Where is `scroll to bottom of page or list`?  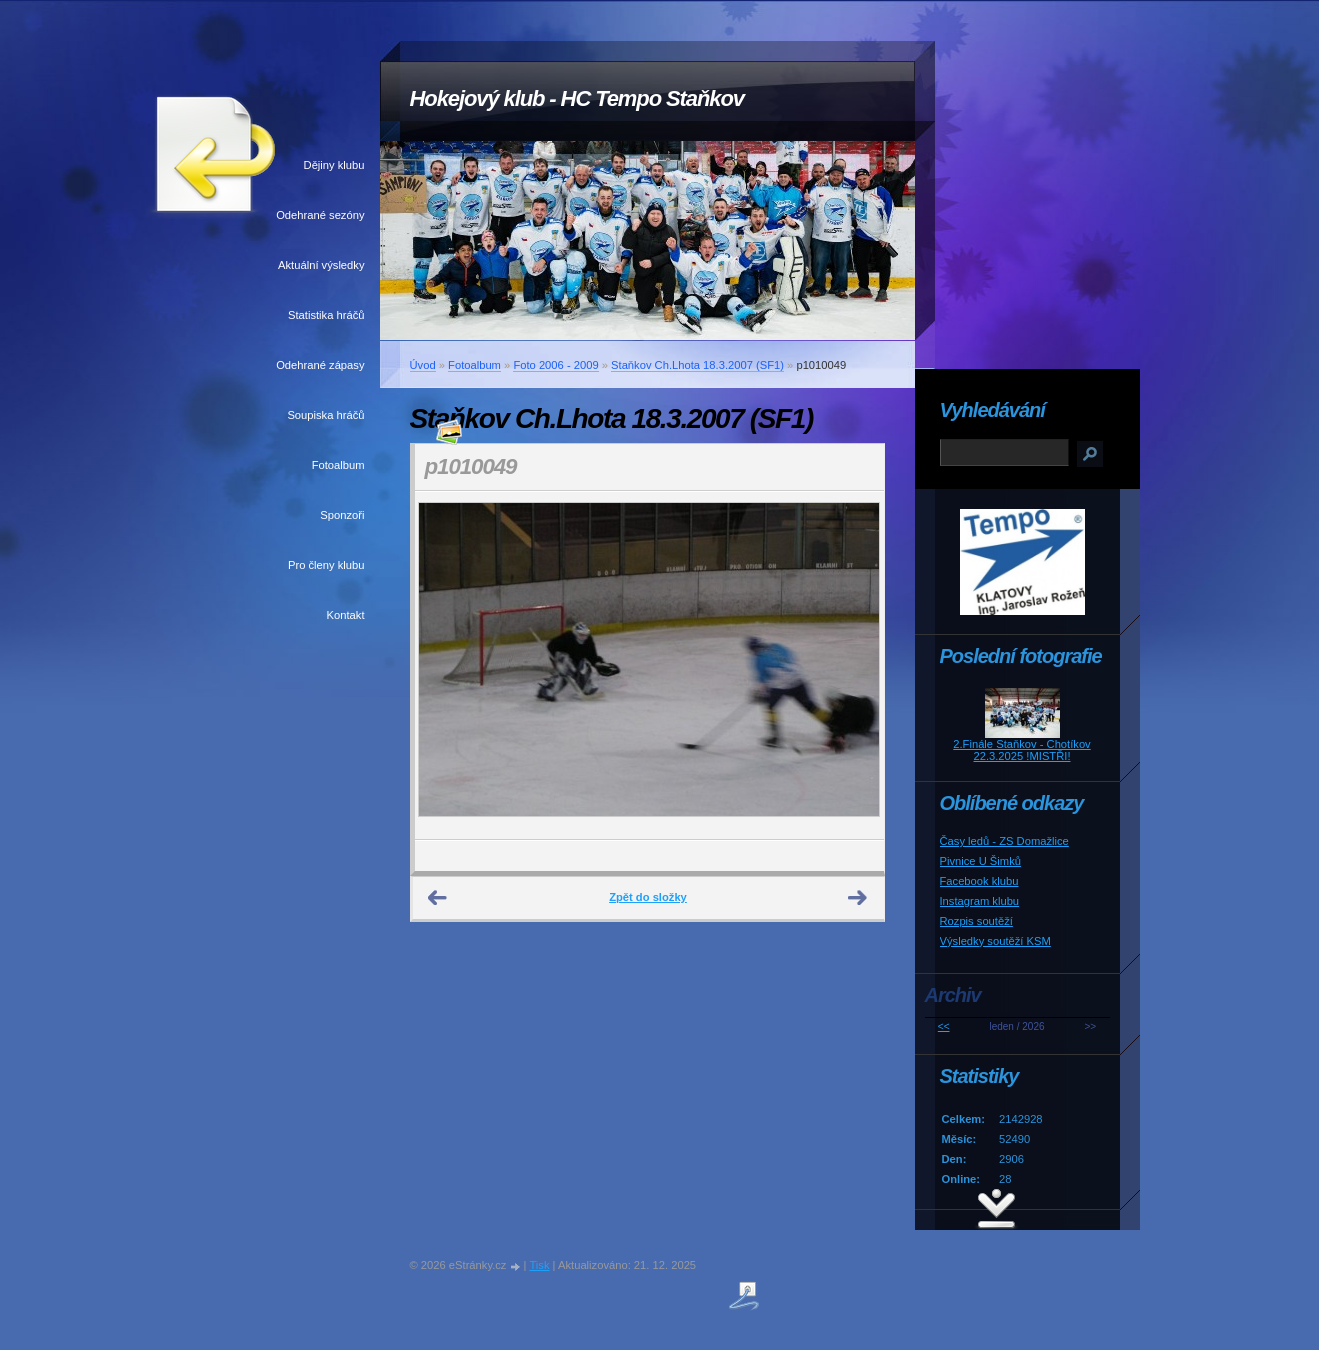
scroll to bottom of page or list is located at coordinates (996, 1209).